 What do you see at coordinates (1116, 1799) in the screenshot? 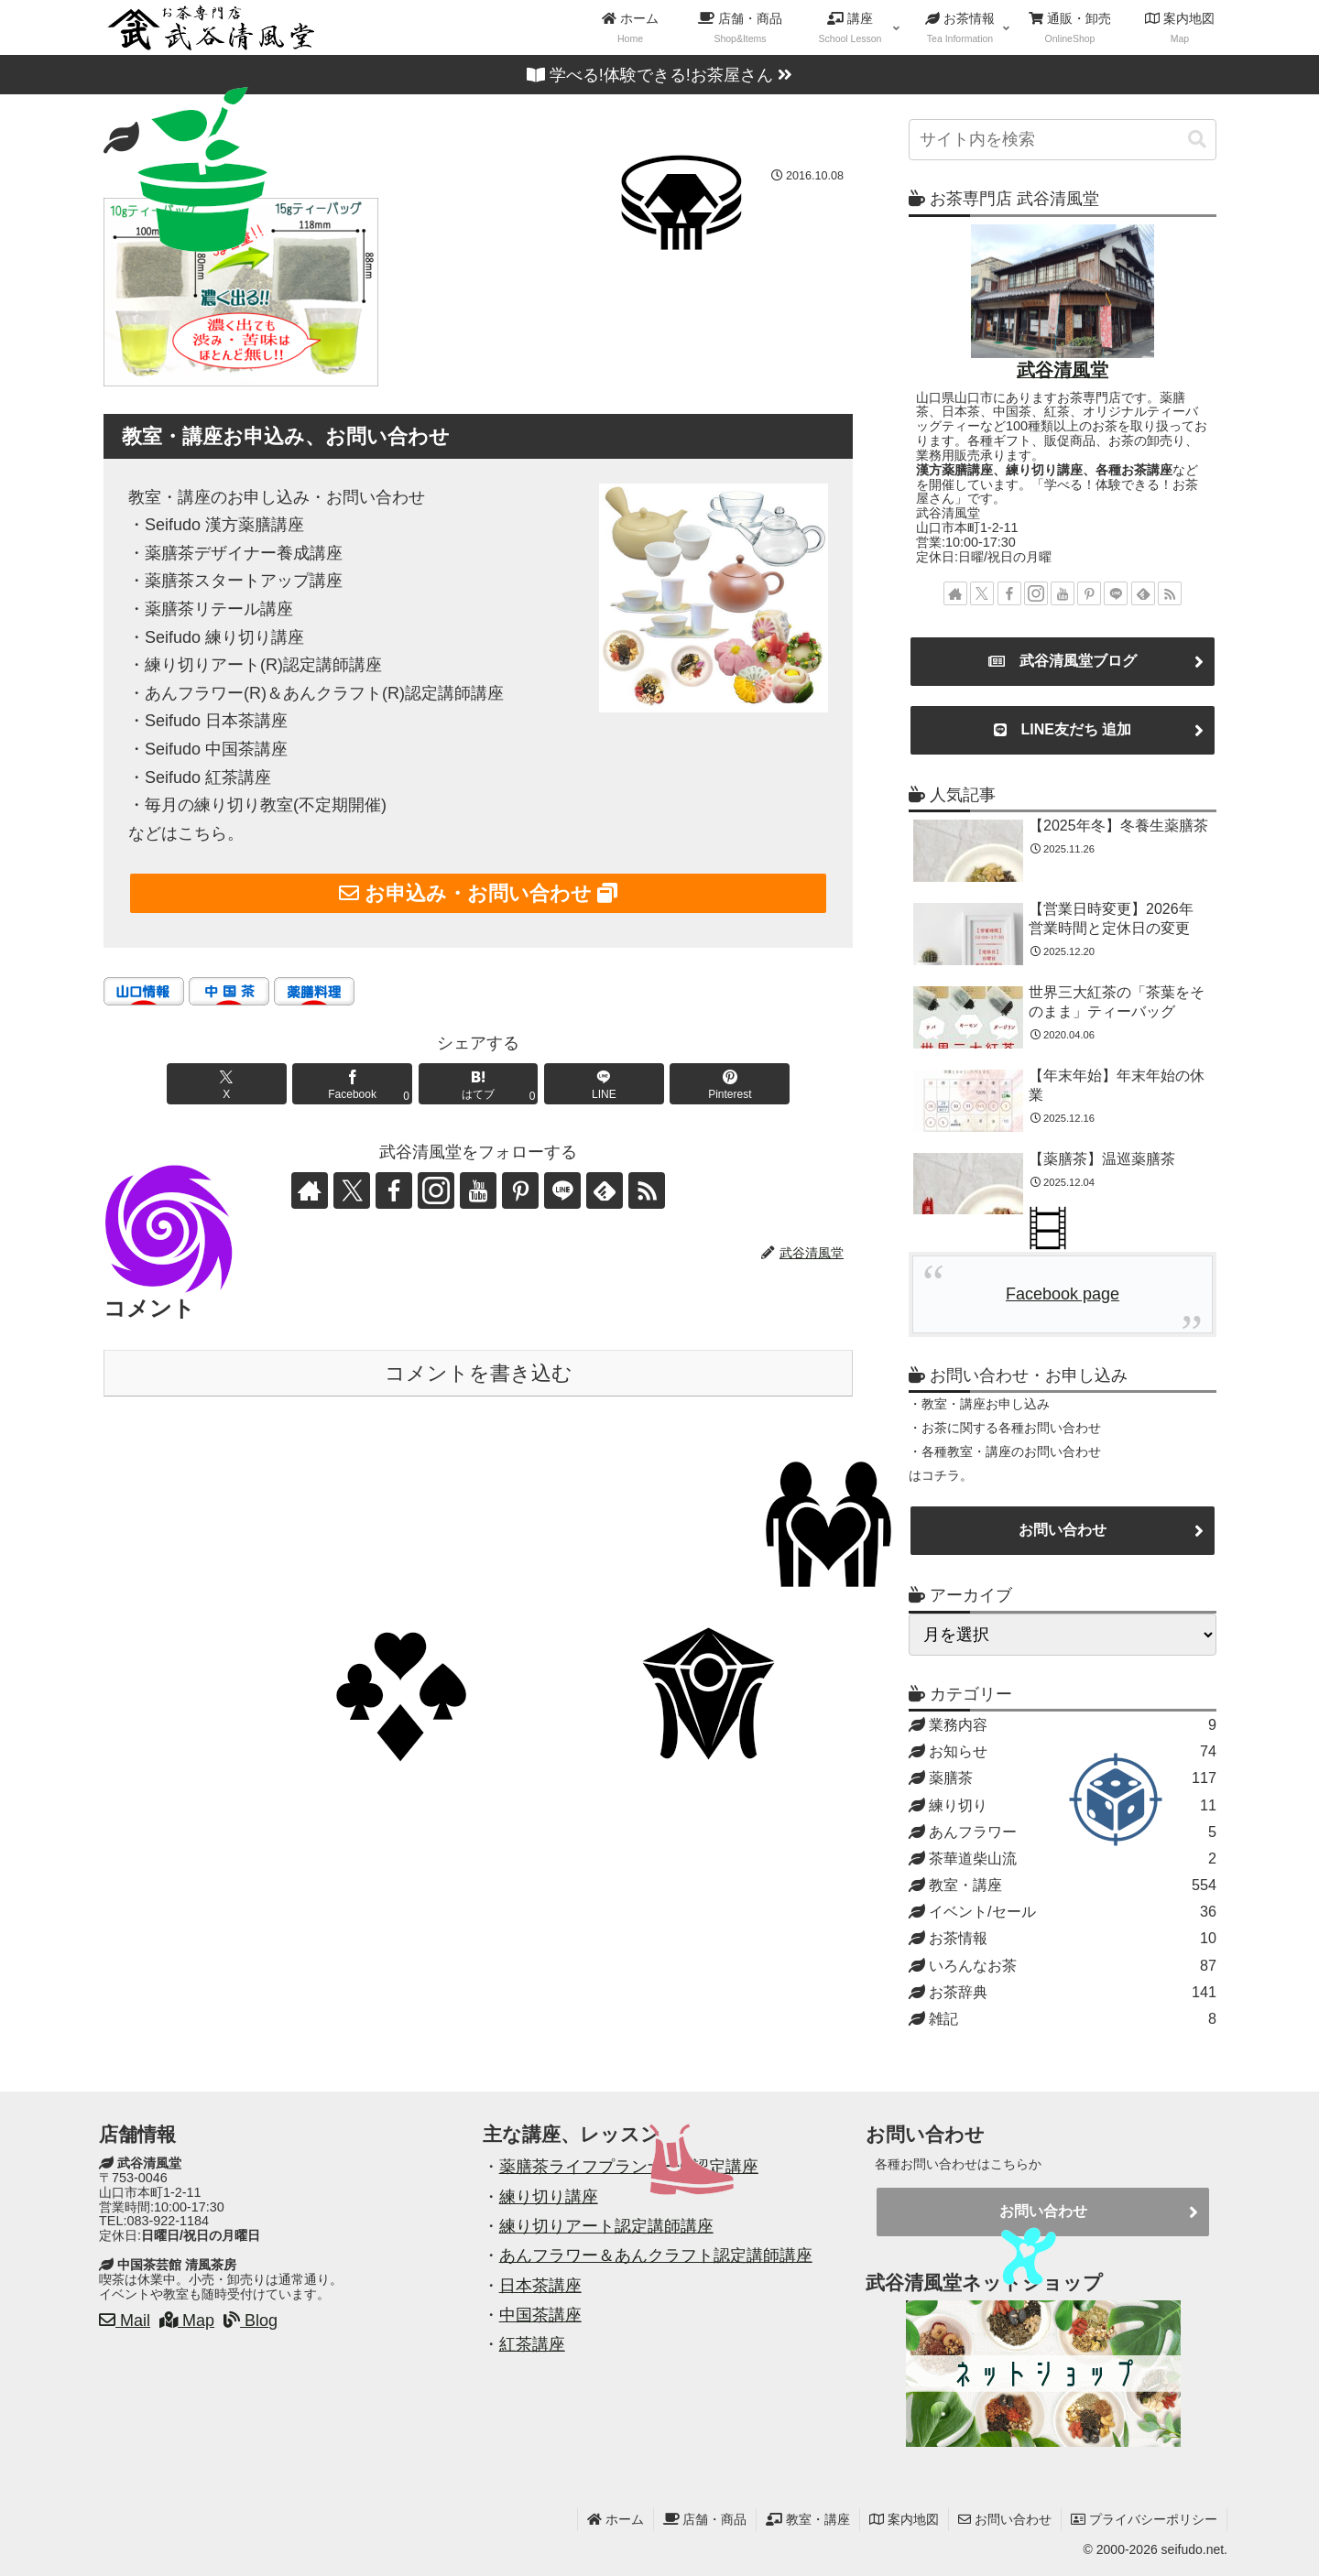
I see `target a random selection or dice roll` at bounding box center [1116, 1799].